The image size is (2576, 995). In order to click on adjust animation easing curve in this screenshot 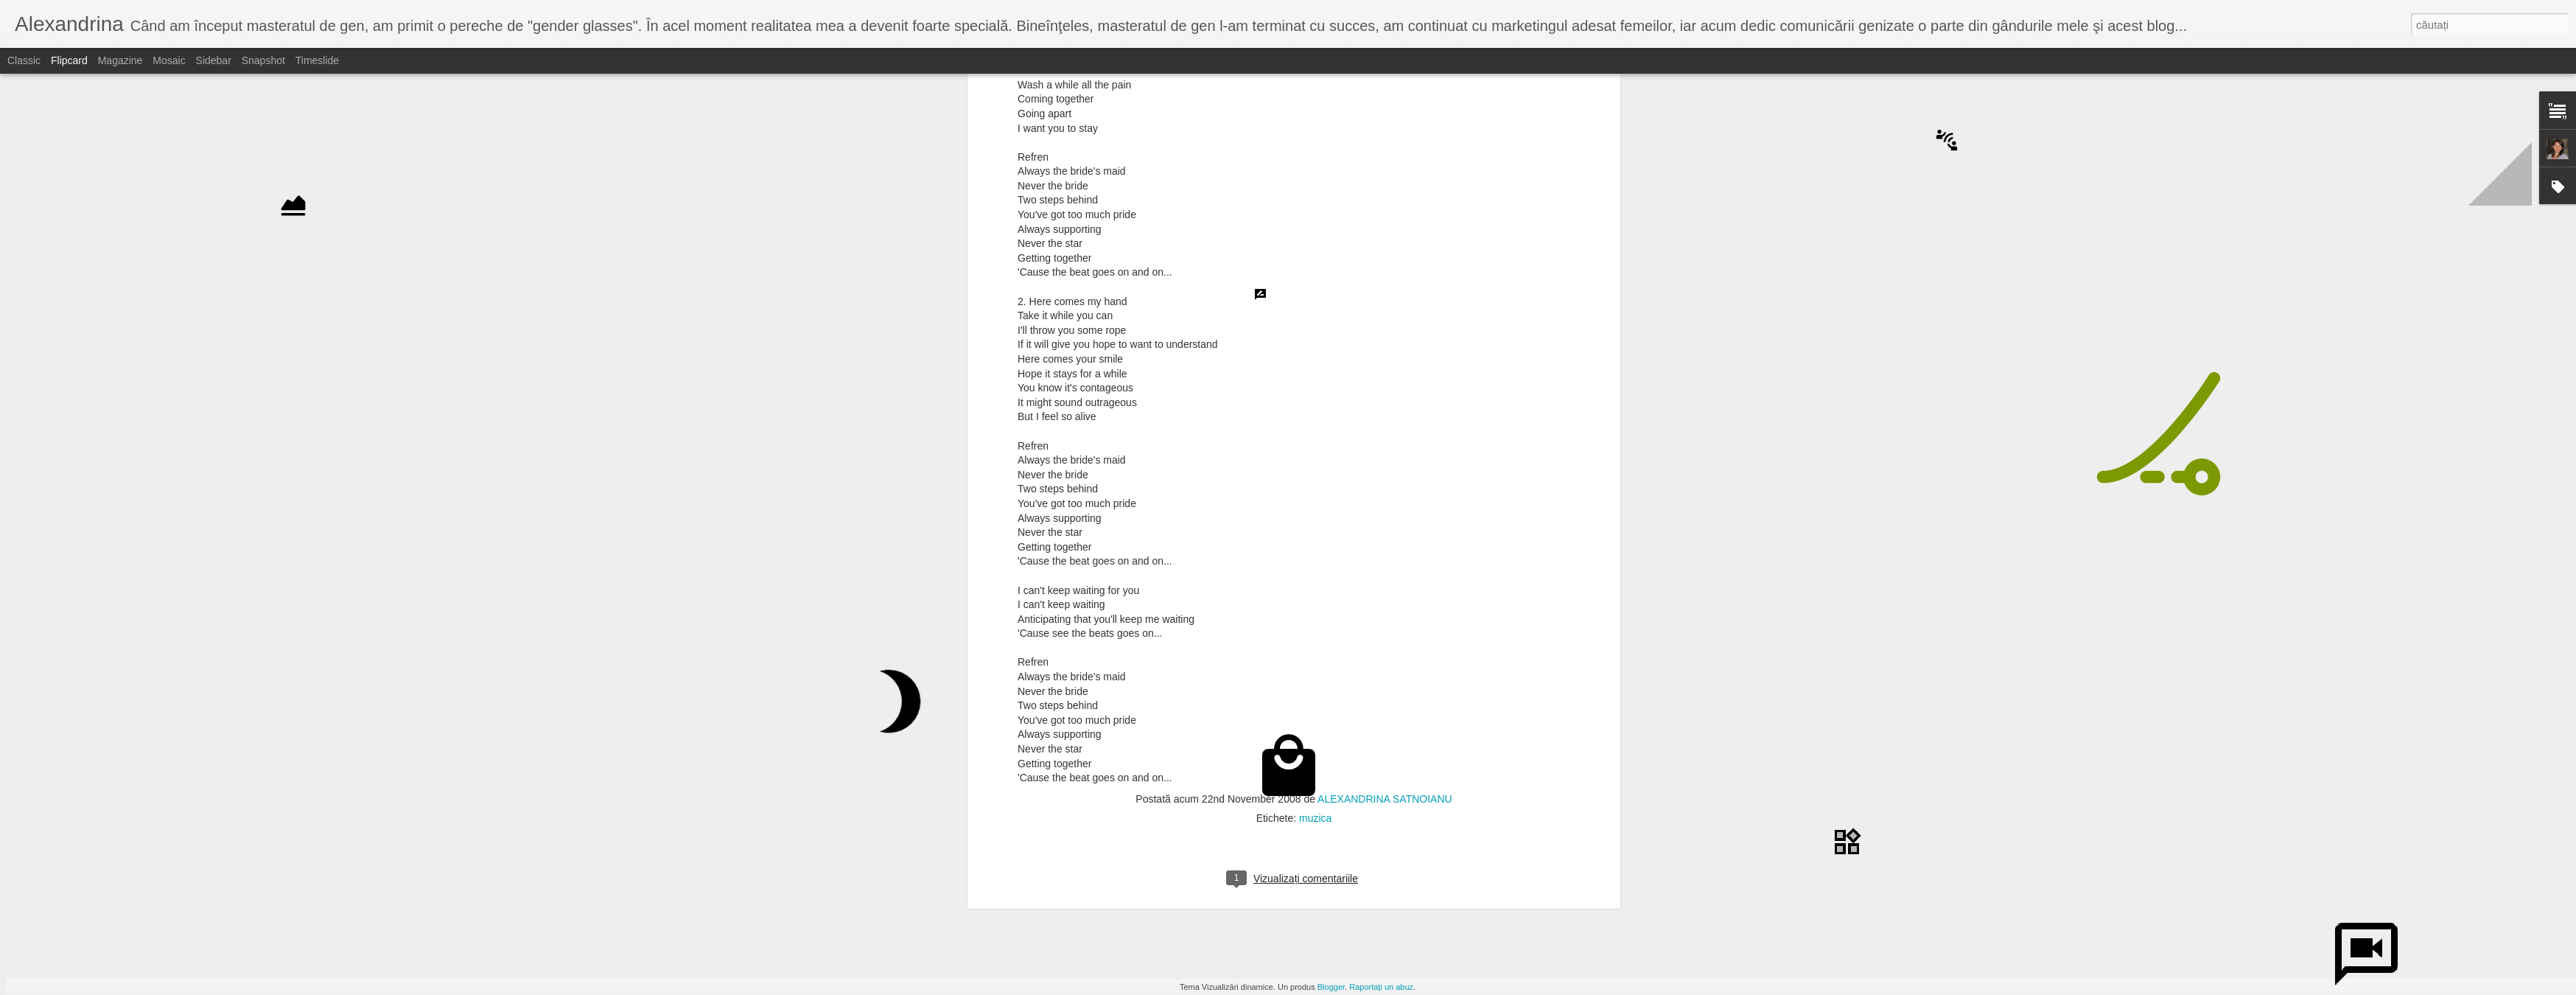, I will do `click(2158, 433)`.